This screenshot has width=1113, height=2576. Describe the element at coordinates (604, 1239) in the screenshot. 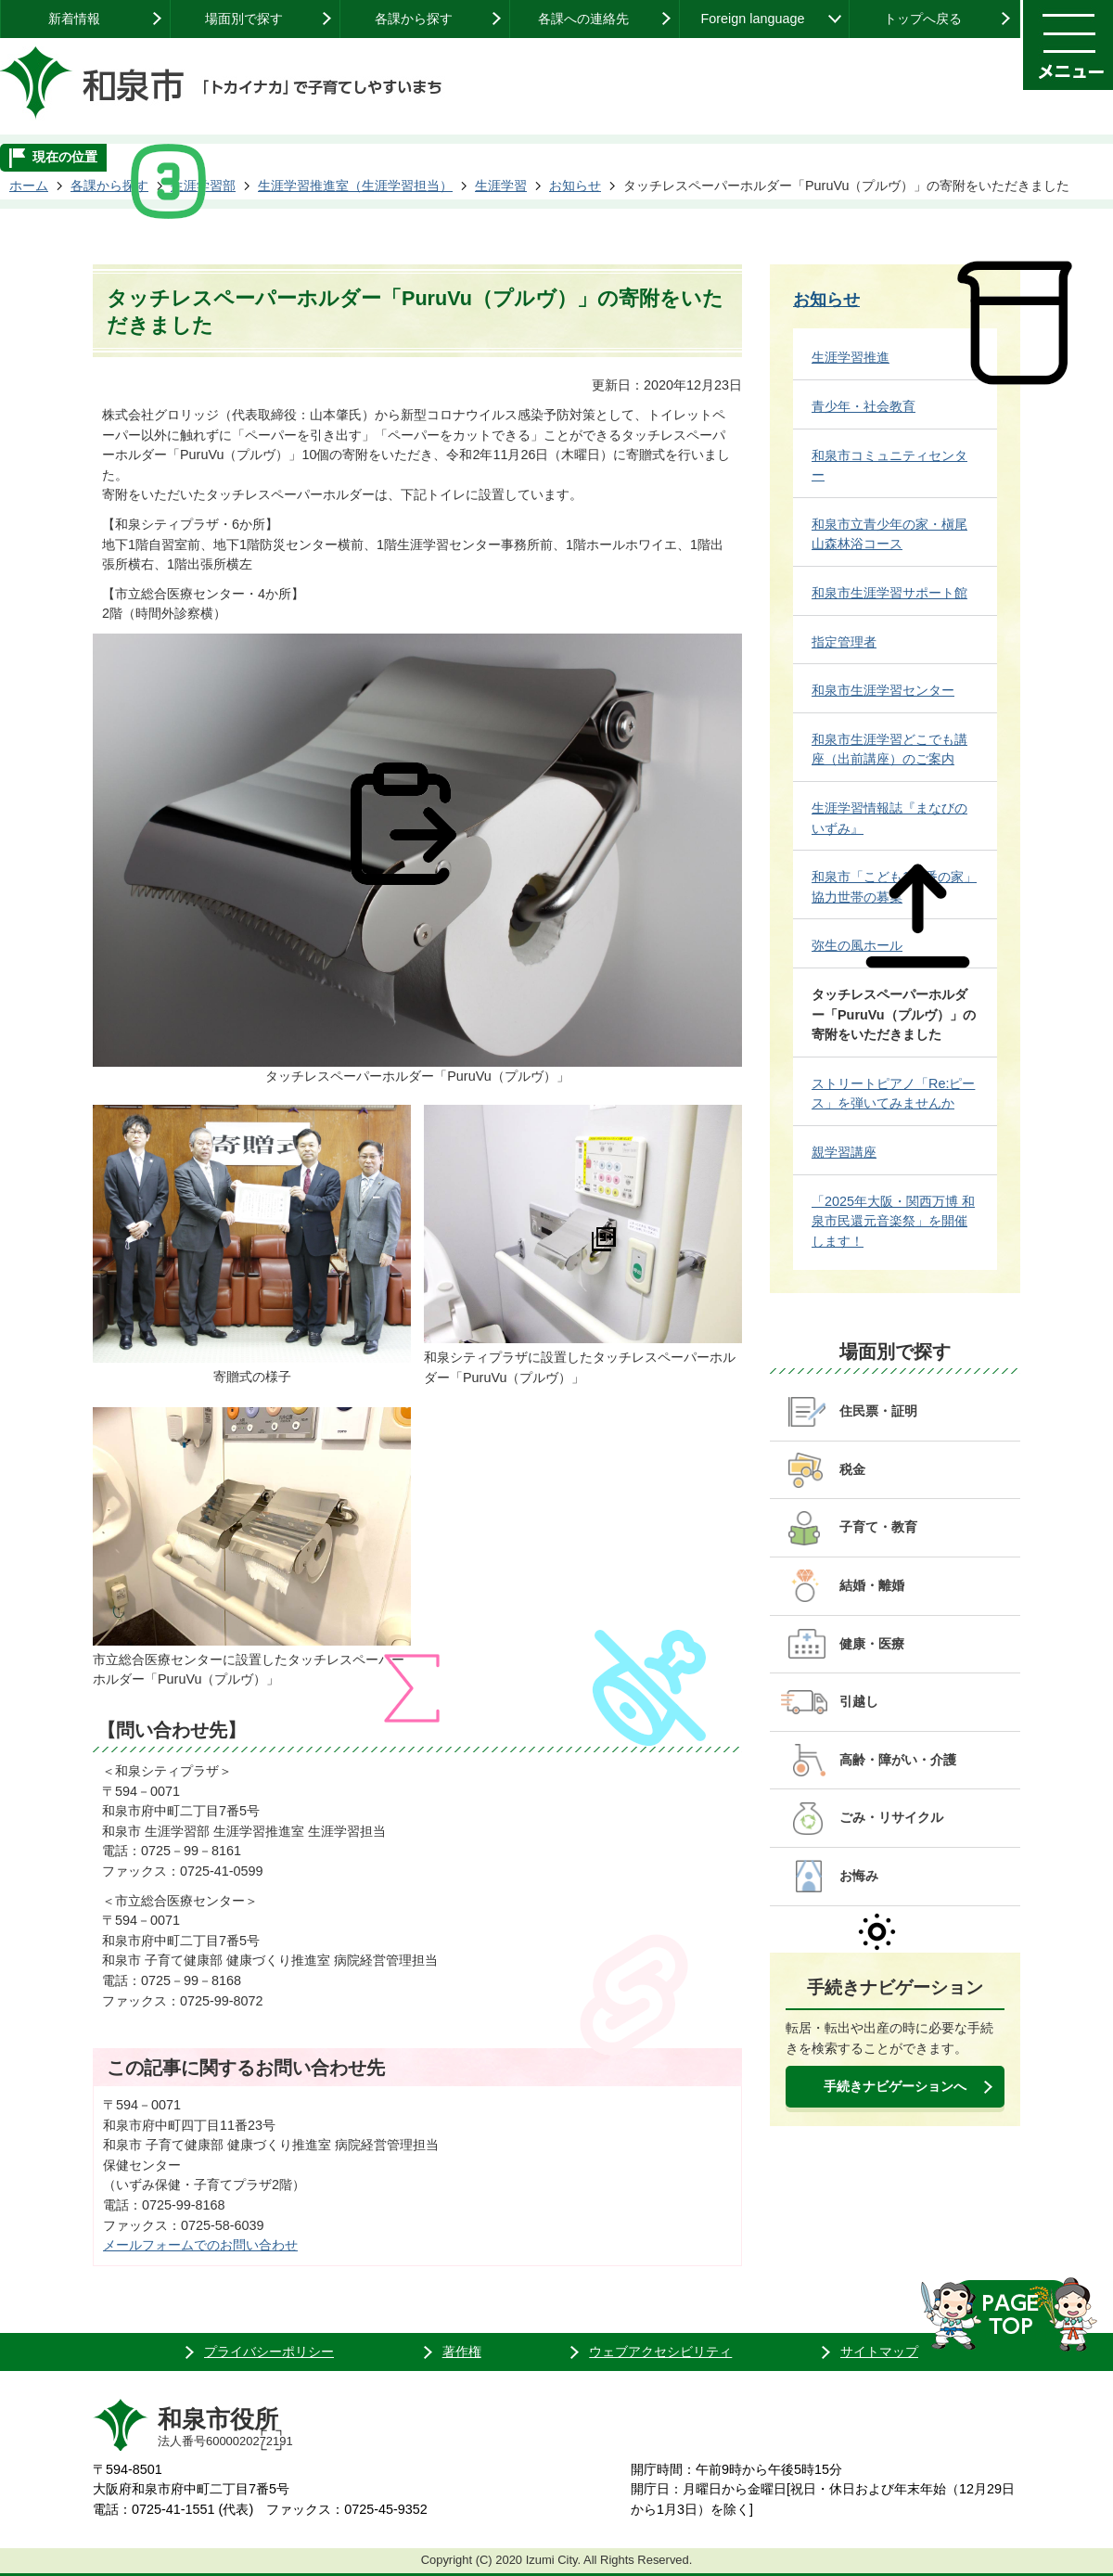

I see `indicates 9 or more items in a stack or collection` at that location.